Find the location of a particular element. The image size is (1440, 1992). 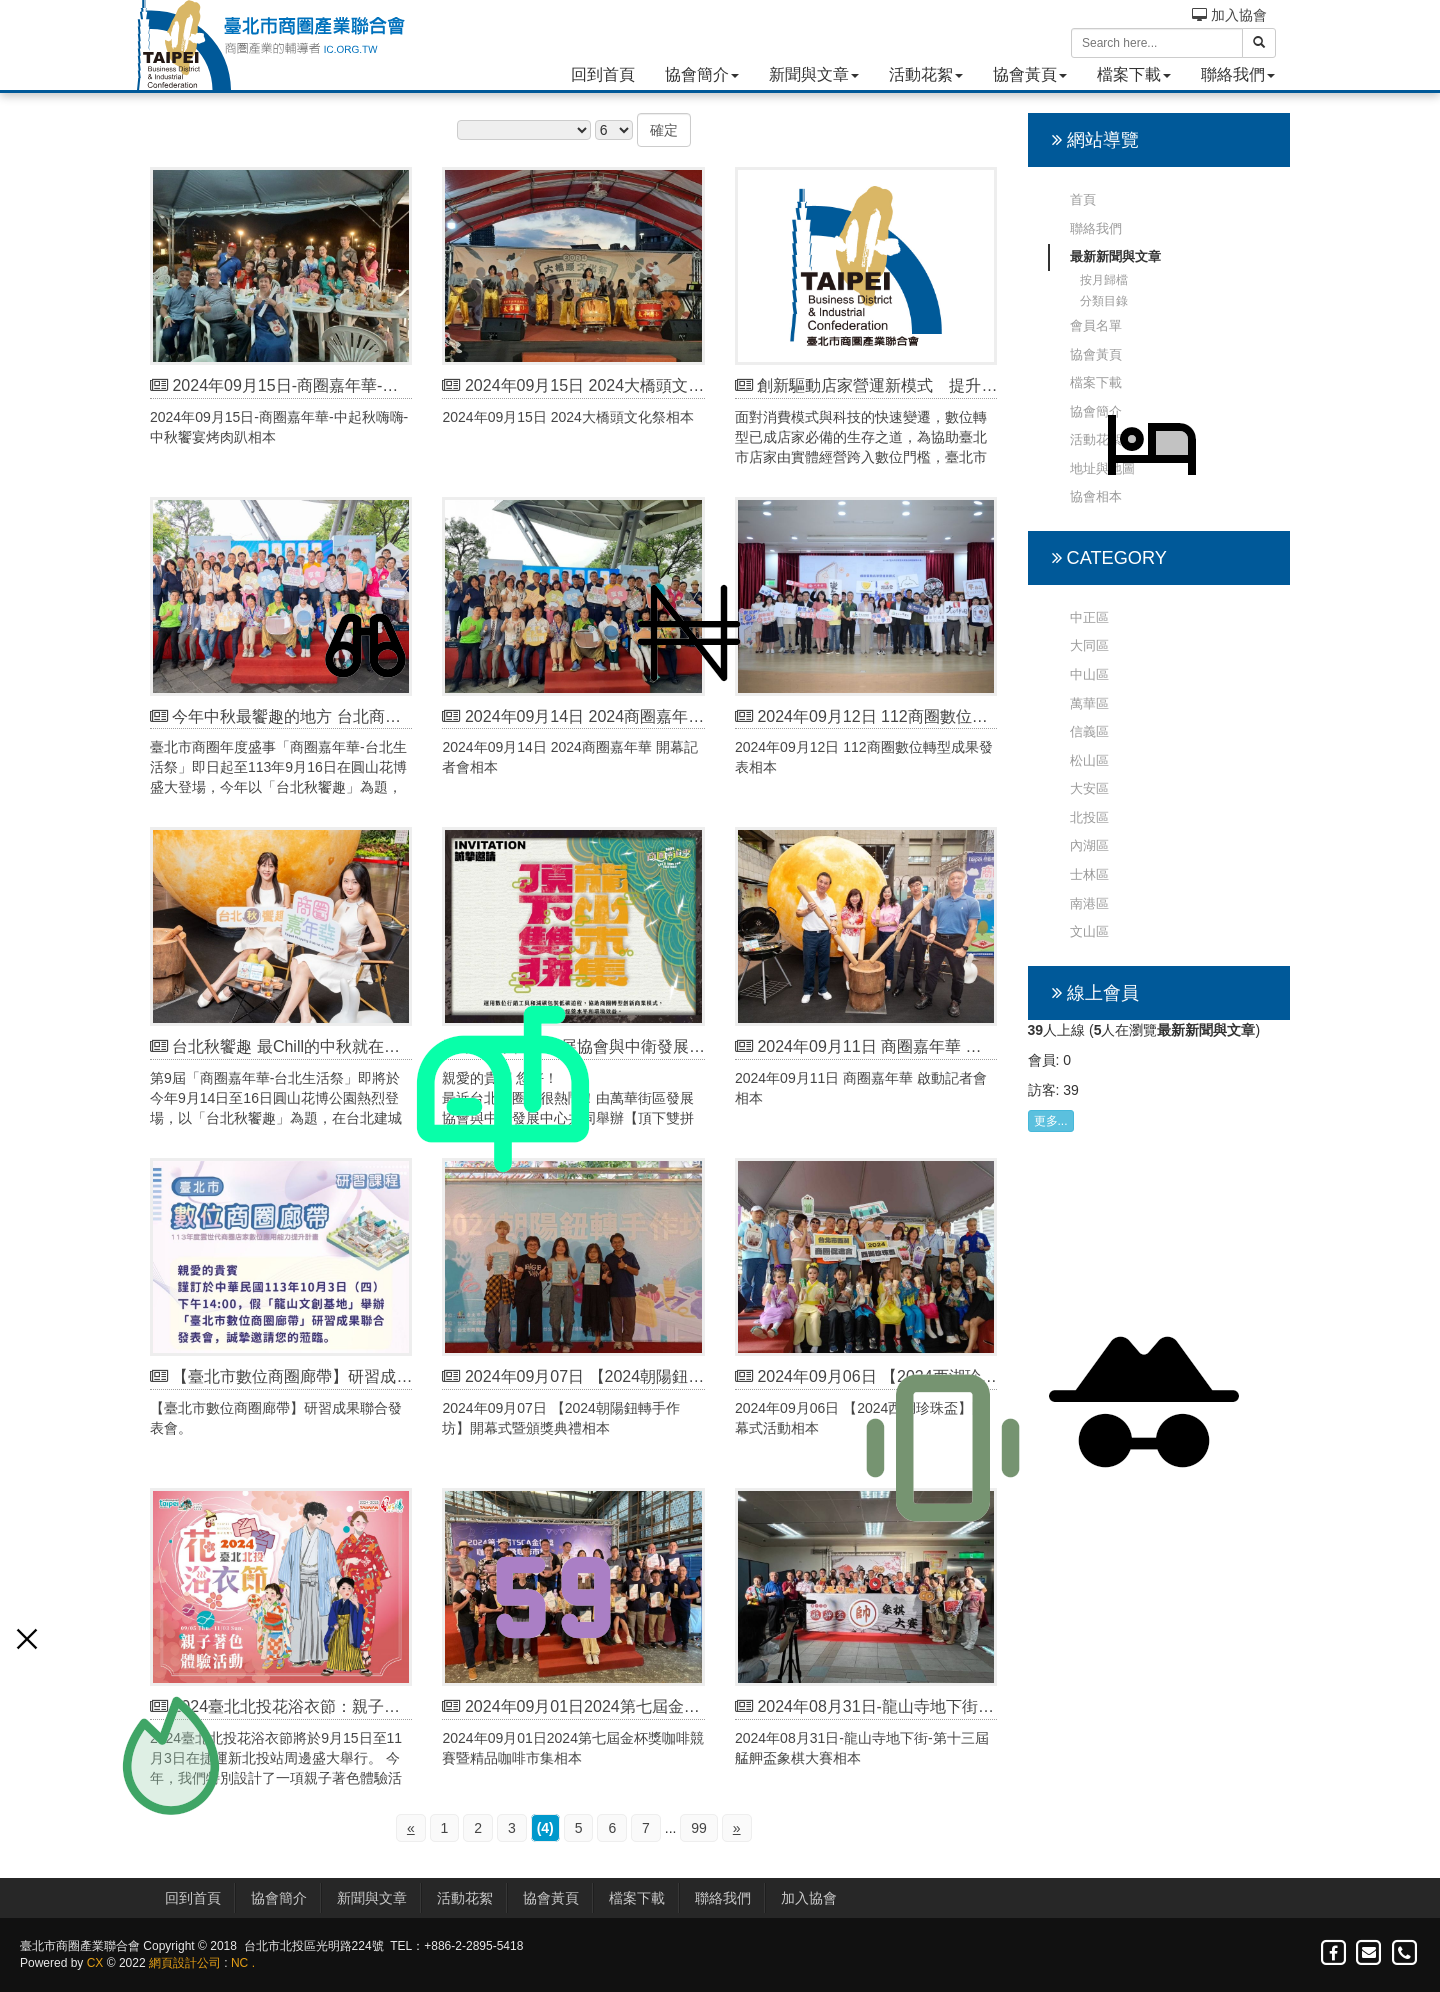

find nearby hotels or accommodations is located at coordinates (1152, 443).